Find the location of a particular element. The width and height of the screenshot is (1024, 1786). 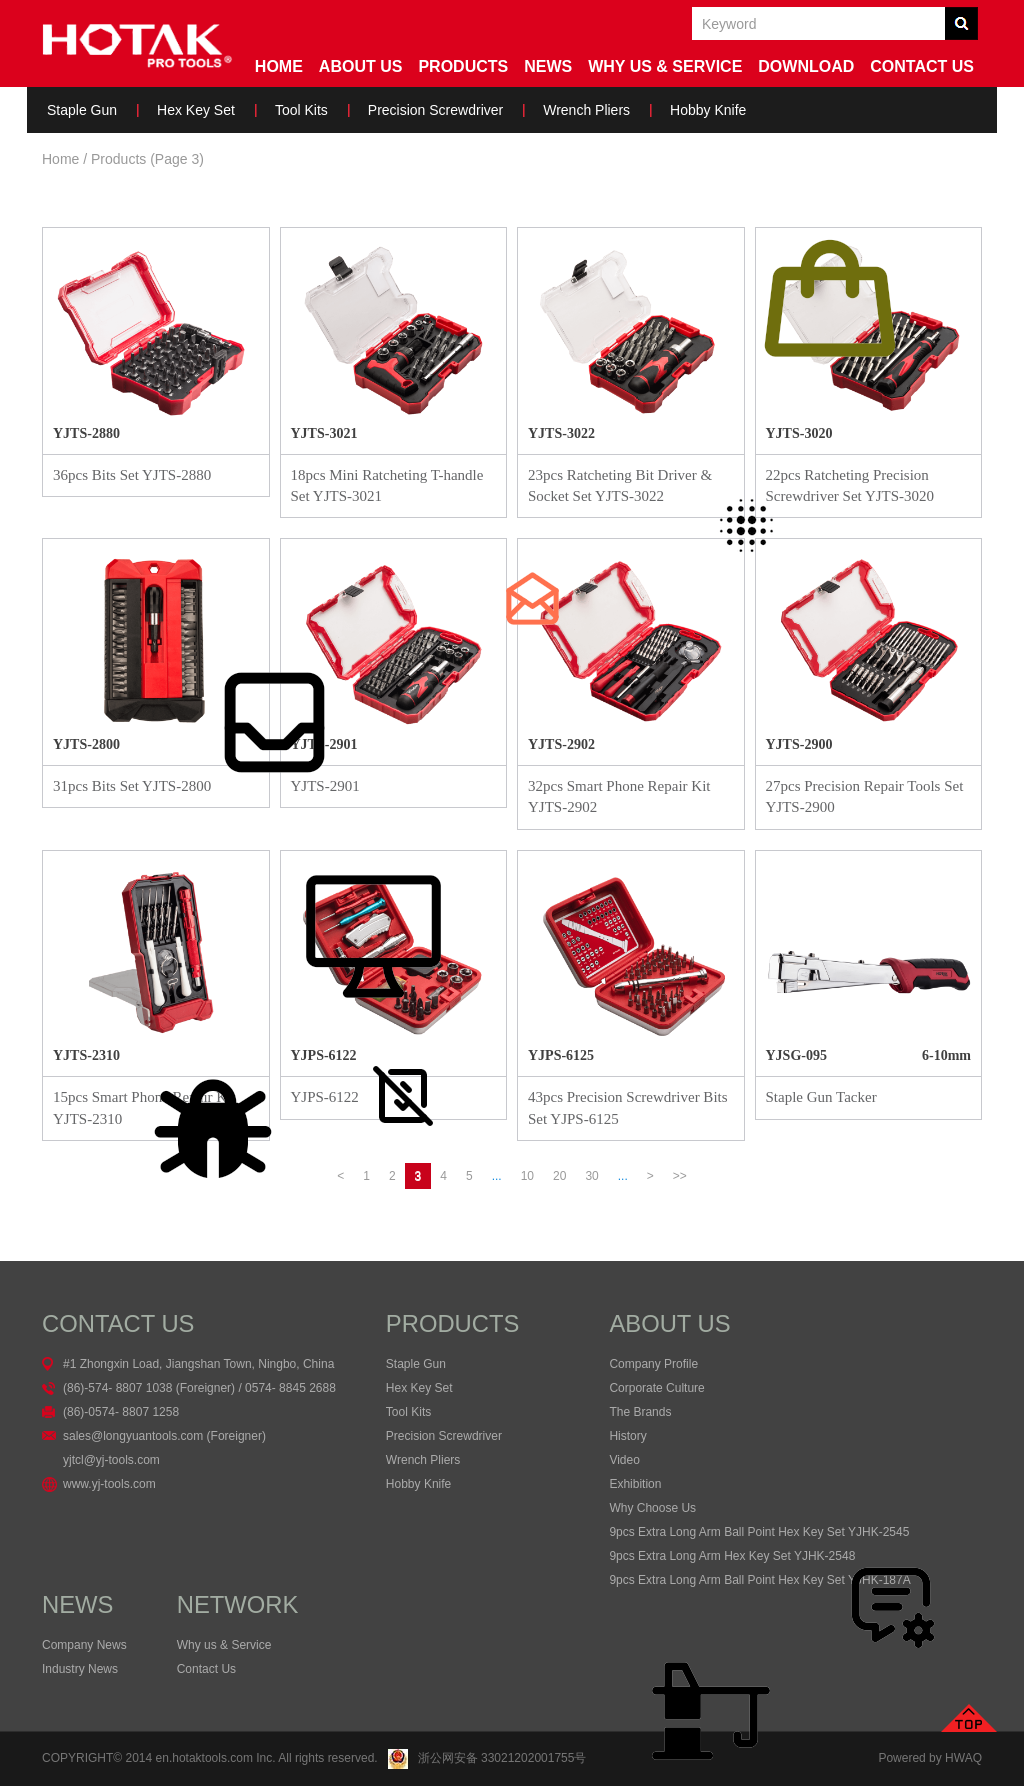

view your shopping bag is located at coordinates (830, 305).